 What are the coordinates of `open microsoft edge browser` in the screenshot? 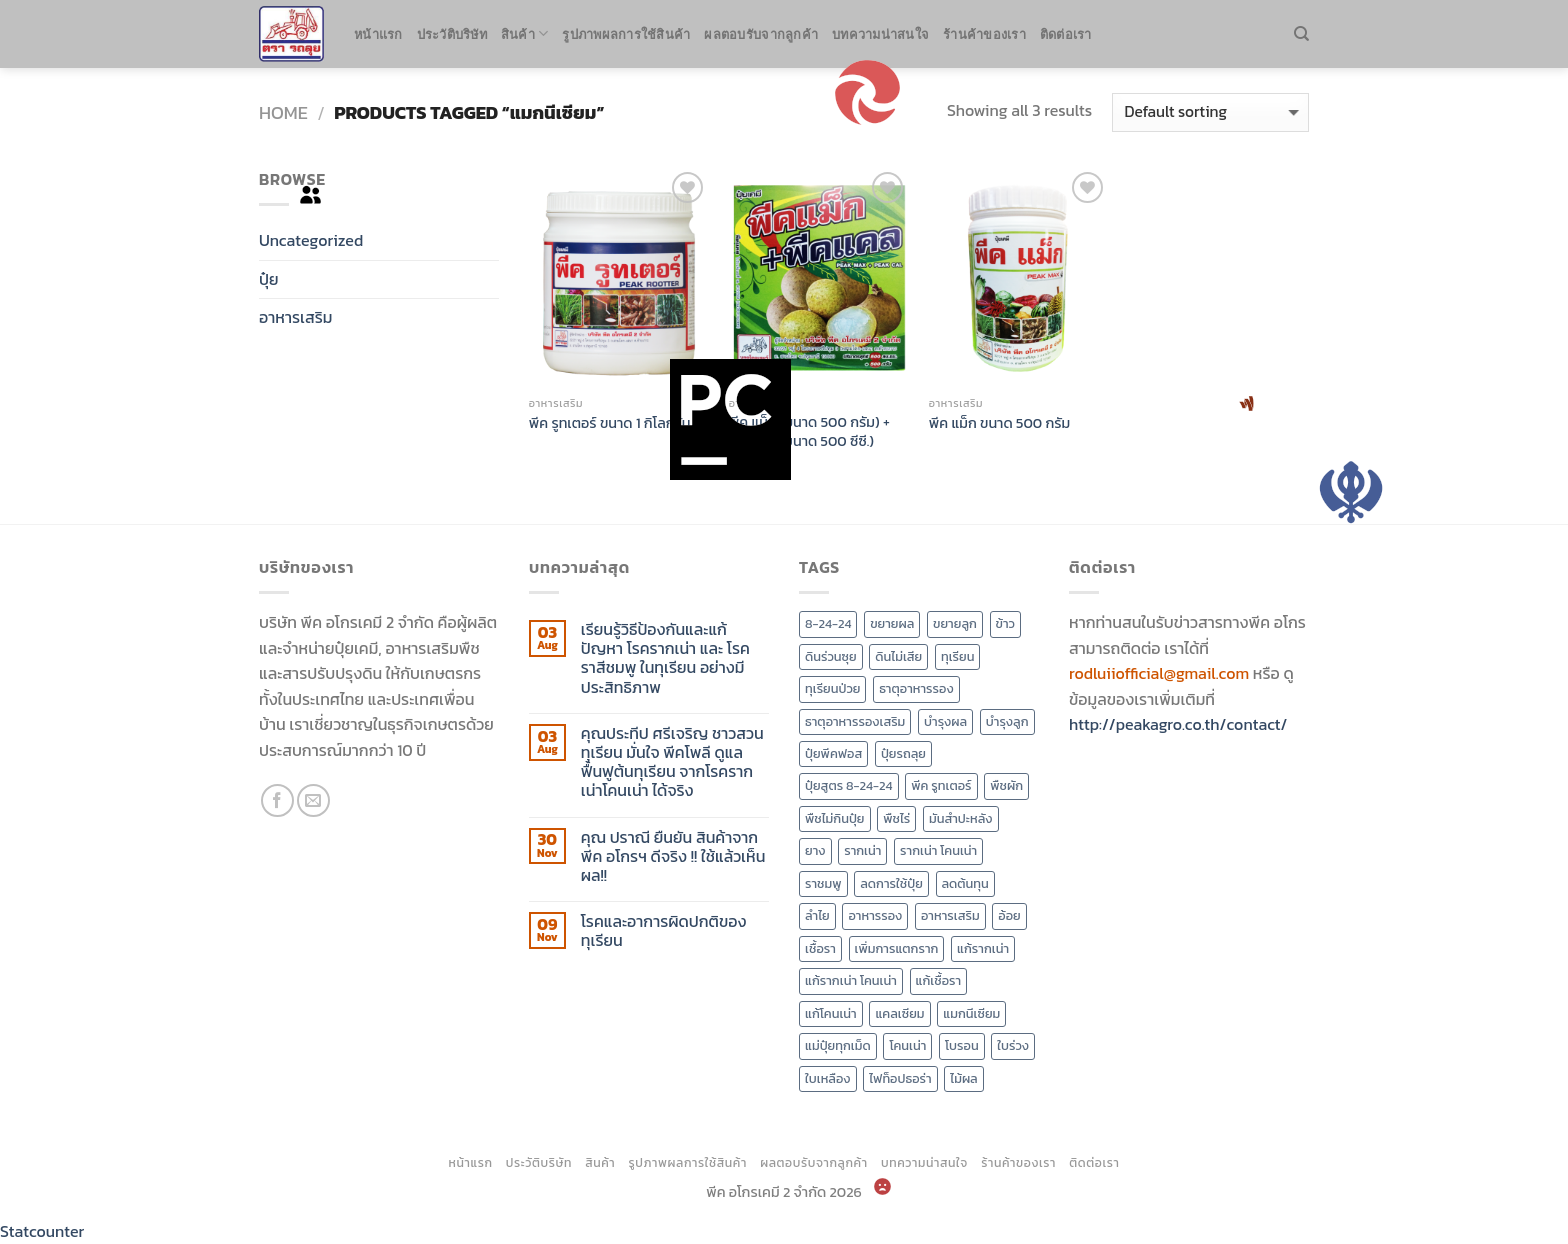 It's located at (867, 92).